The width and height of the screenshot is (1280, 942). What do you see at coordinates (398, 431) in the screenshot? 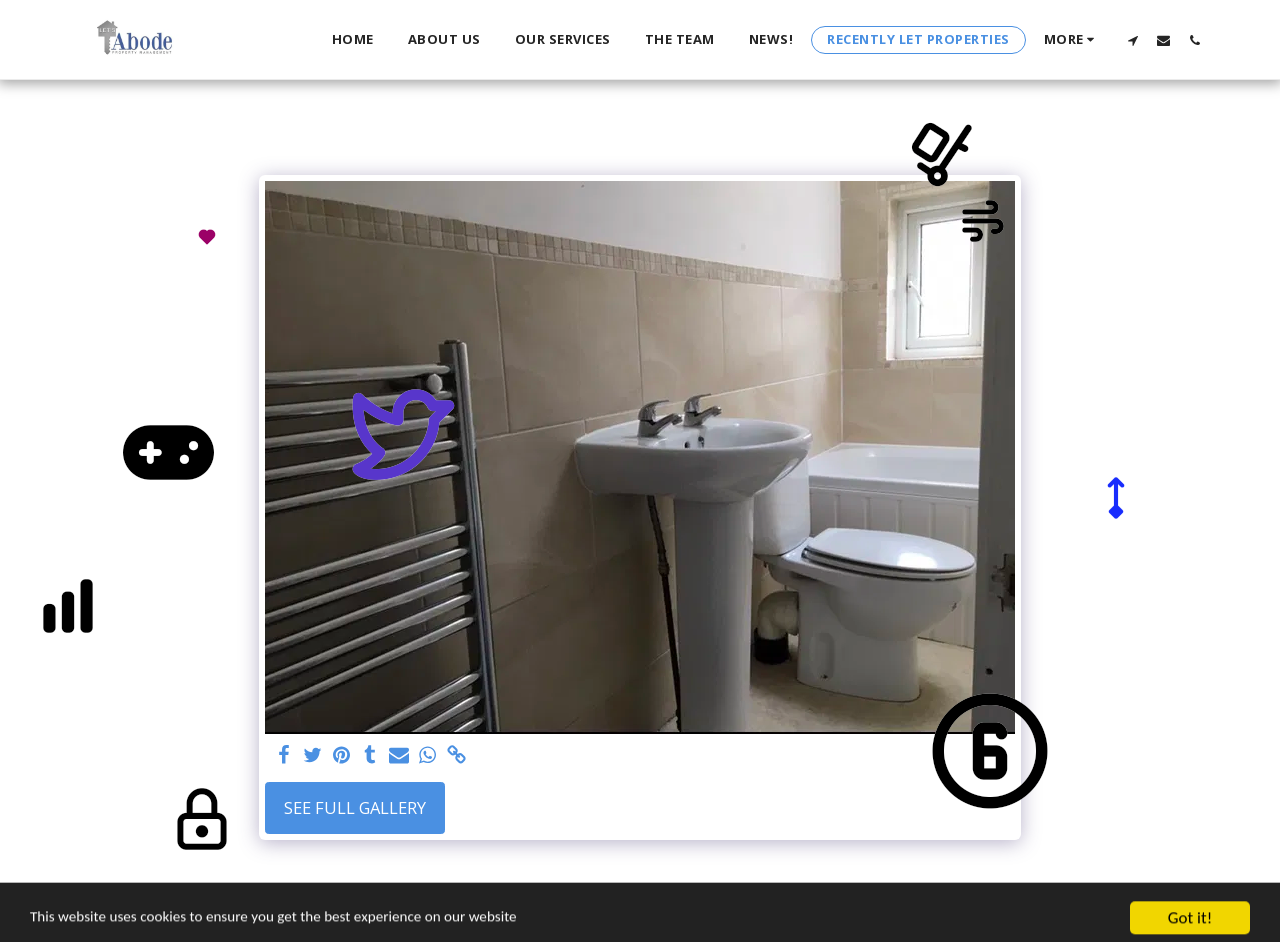
I see `share to twitter` at bounding box center [398, 431].